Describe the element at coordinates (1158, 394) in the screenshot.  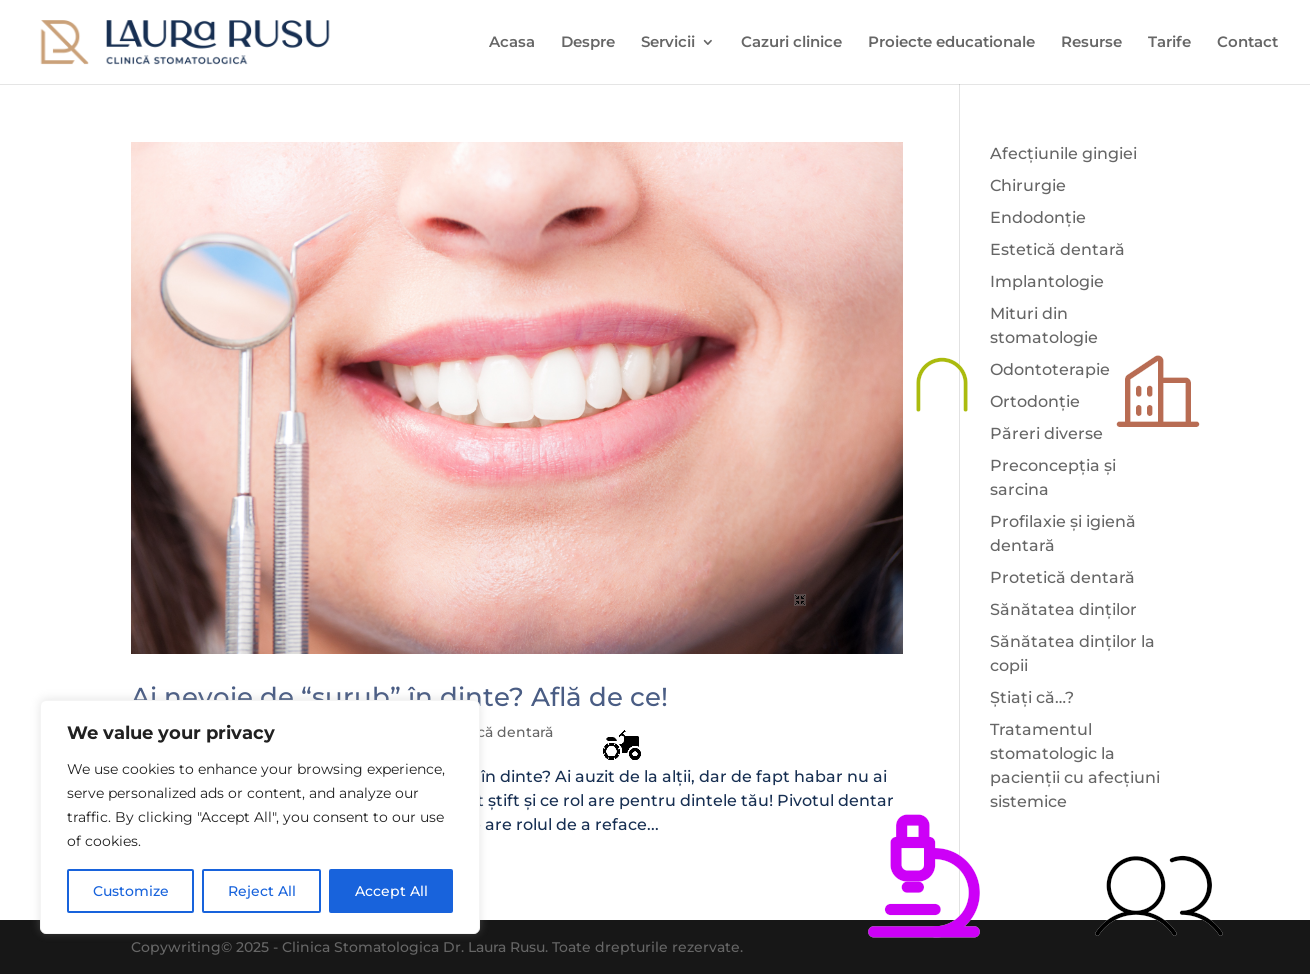
I see `view nearby buildings or properties` at that location.